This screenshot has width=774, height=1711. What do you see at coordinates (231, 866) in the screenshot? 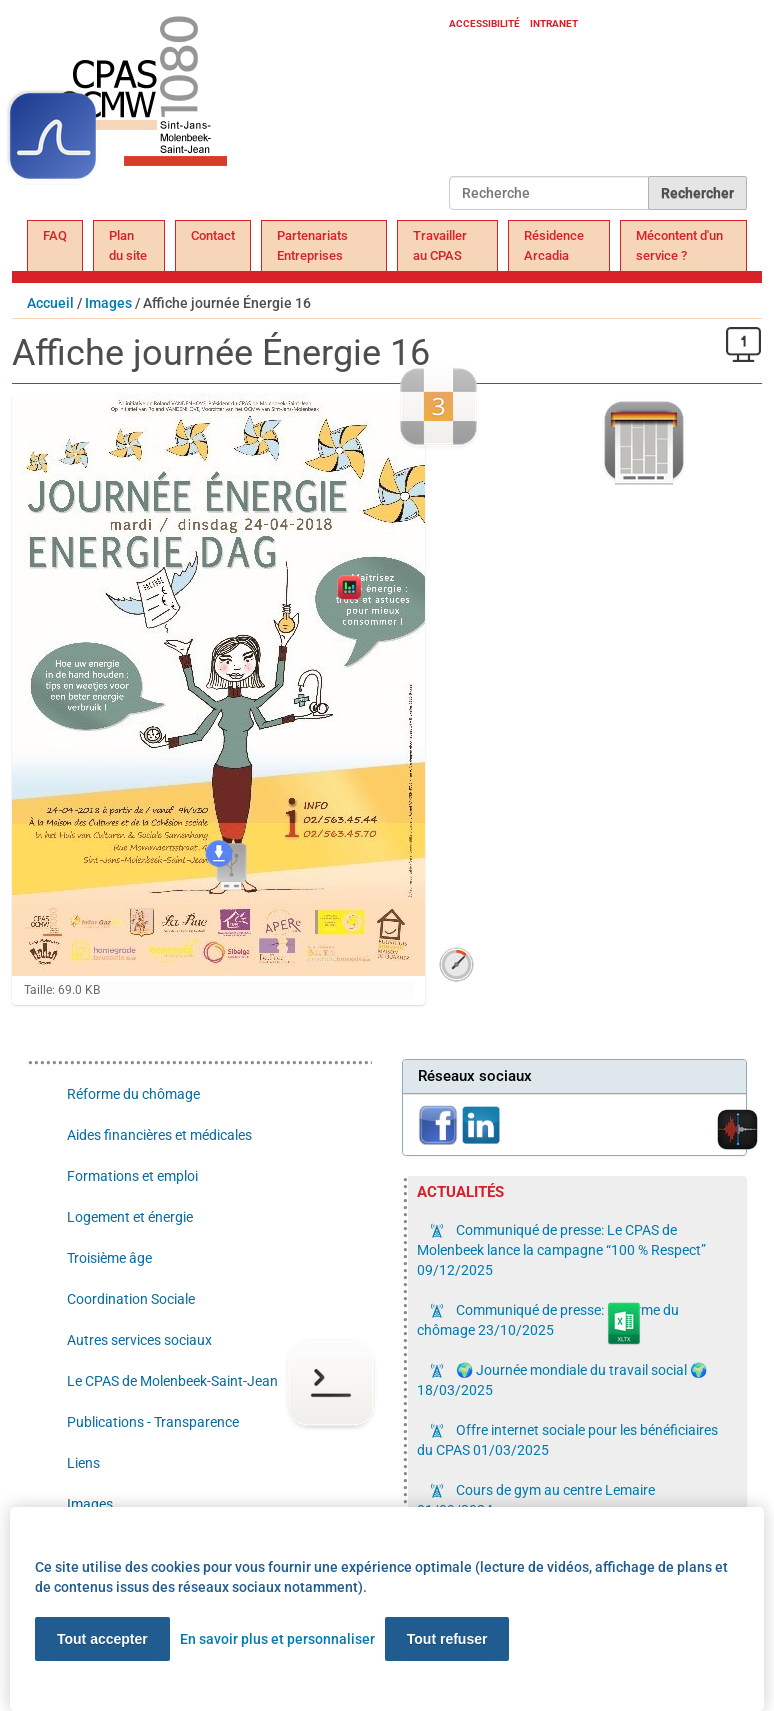
I see `create a bootable USB drive` at bounding box center [231, 866].